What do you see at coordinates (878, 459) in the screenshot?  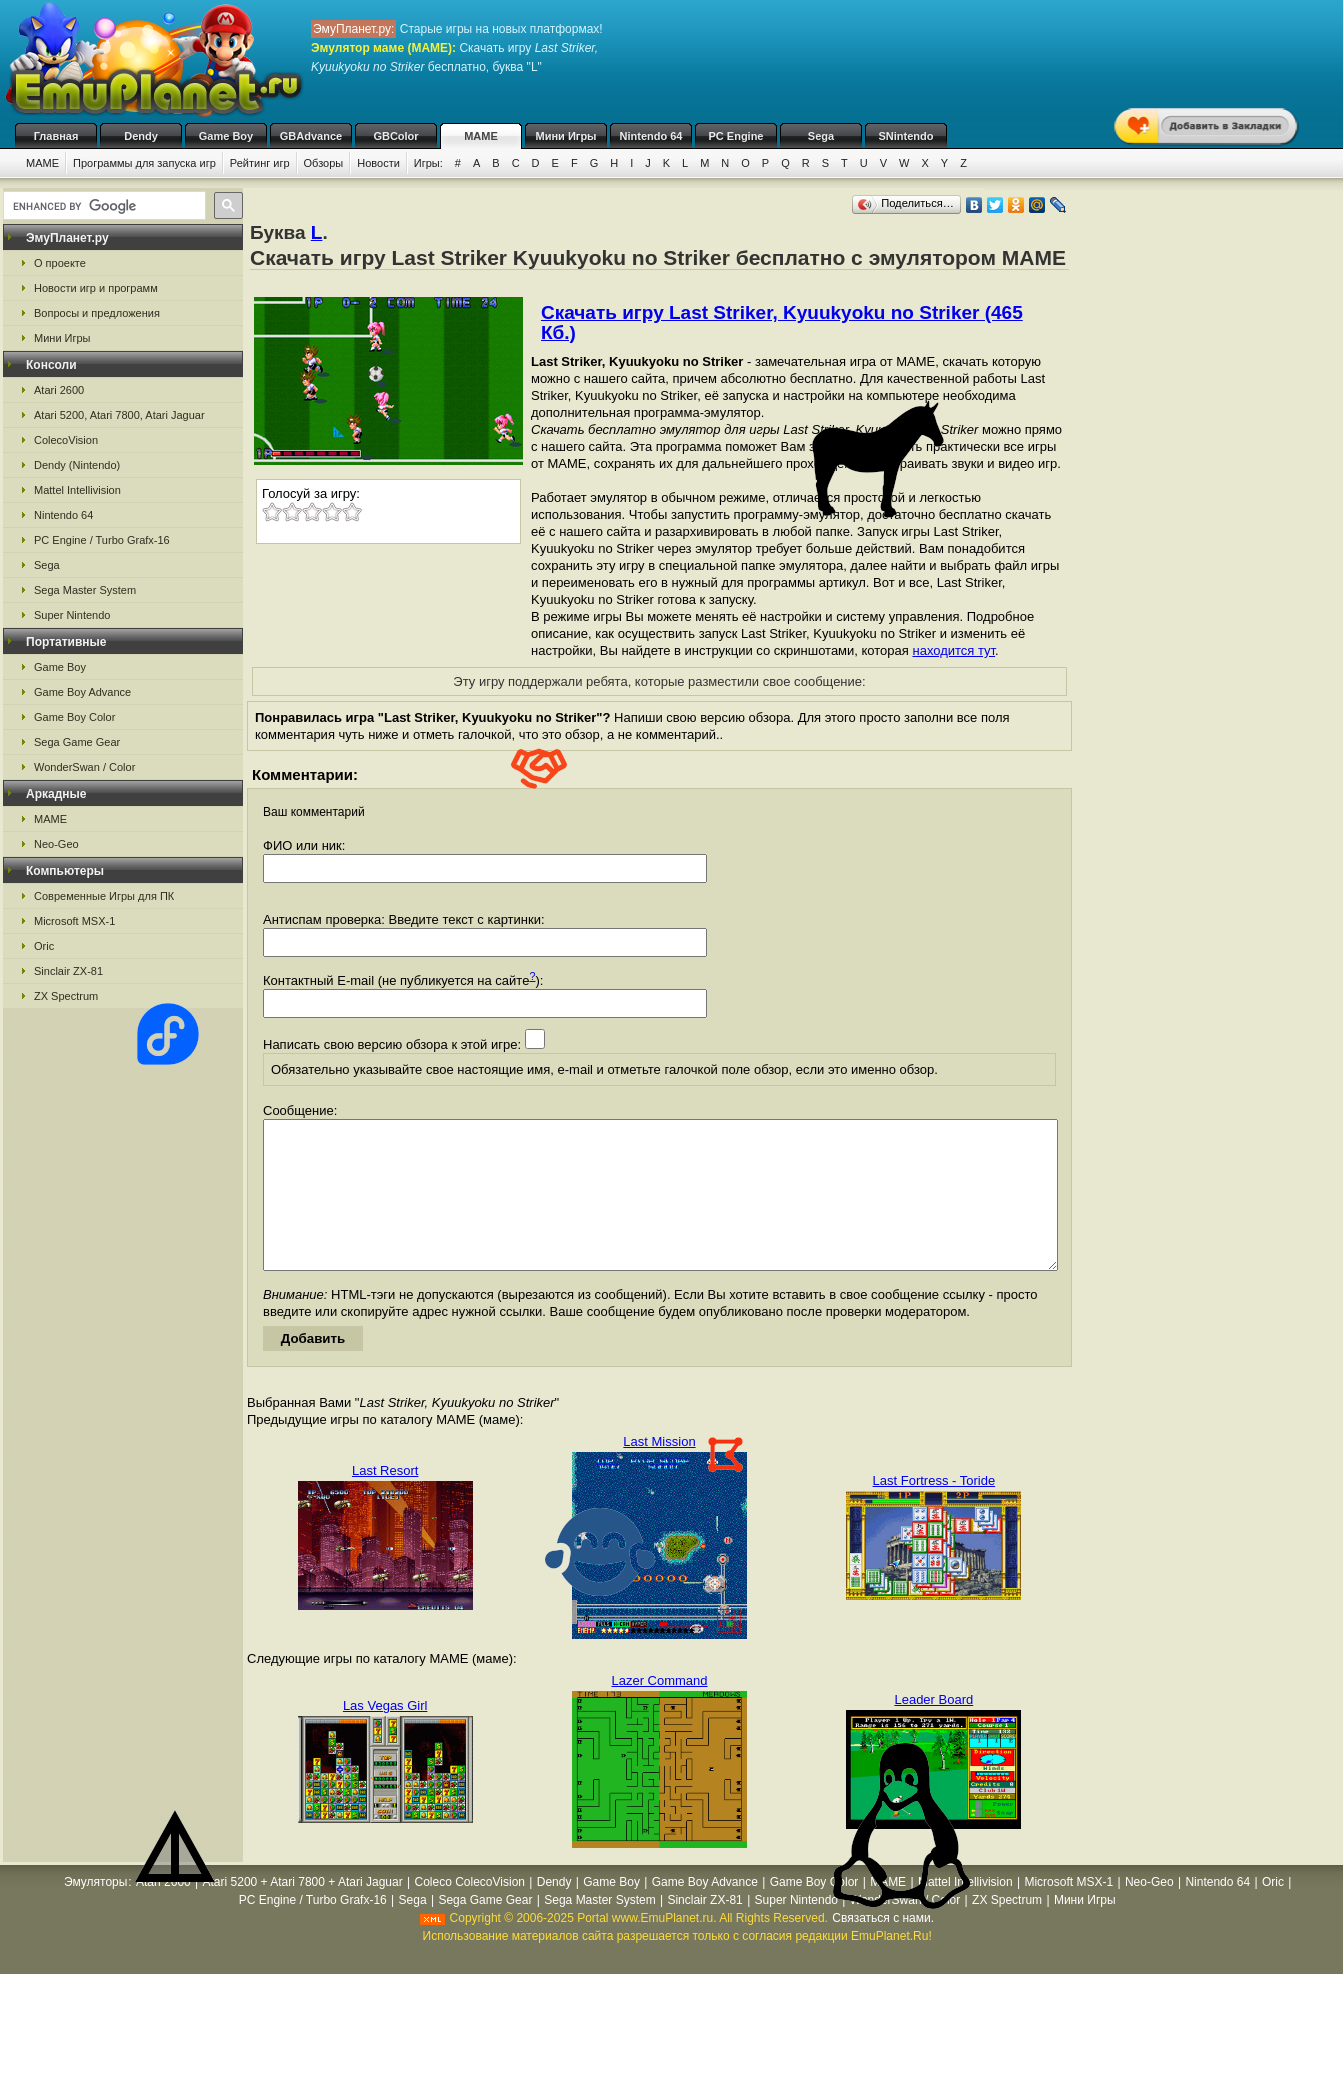 I see `visit Sticker Mule website or app` at bounding box center [878, 459].